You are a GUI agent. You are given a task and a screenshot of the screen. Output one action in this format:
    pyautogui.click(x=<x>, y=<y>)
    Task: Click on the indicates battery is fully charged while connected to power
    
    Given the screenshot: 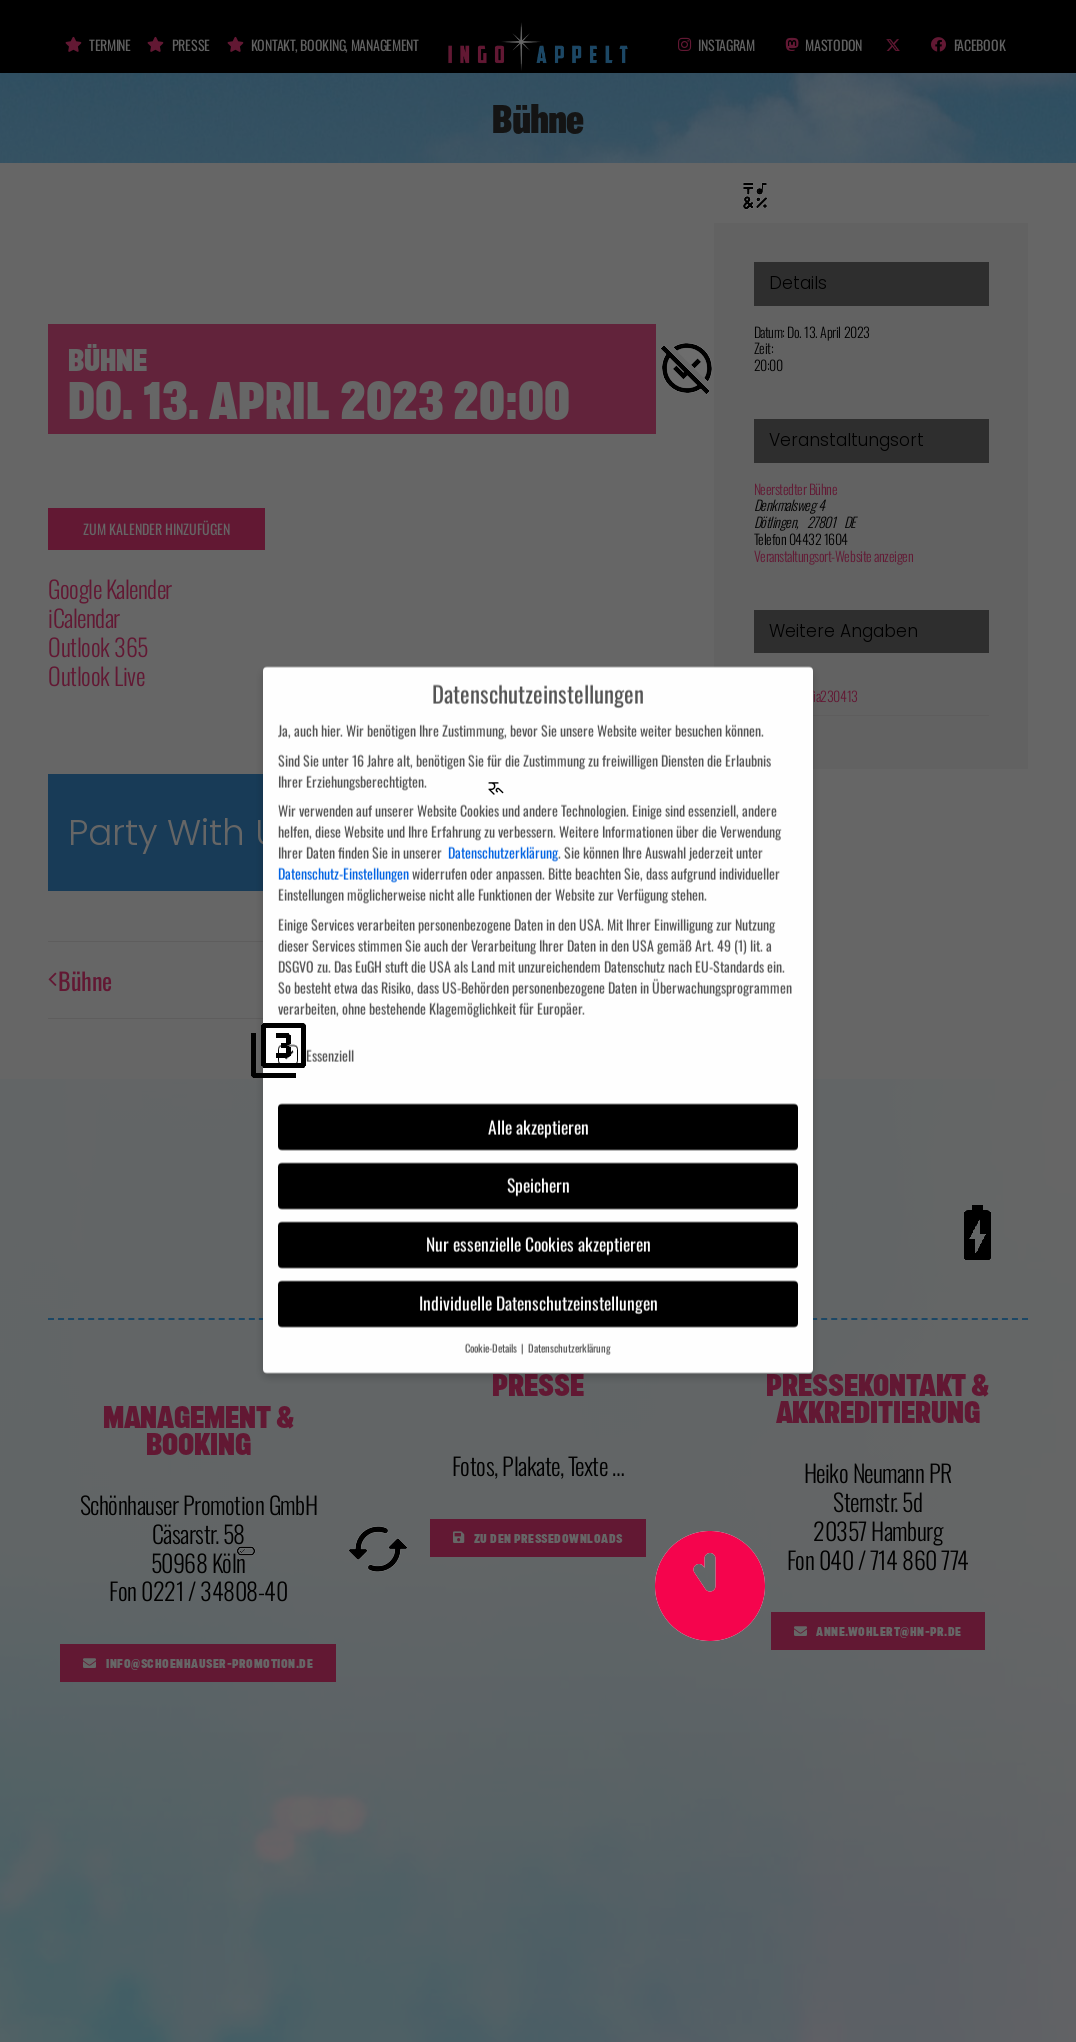 What is the action you would take?
    pyautogui.click(x=977, y=1232)
    